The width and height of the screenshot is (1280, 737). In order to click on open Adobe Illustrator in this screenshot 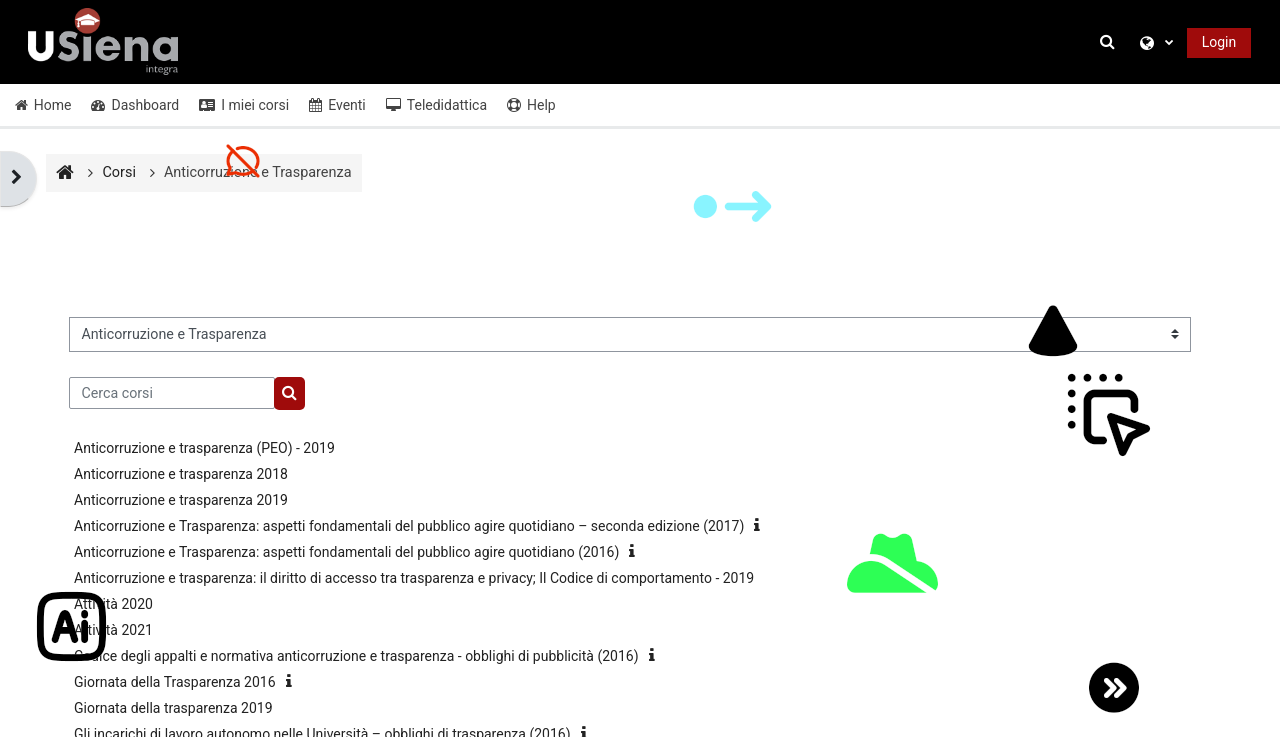, I will do `click(71, 626)`.